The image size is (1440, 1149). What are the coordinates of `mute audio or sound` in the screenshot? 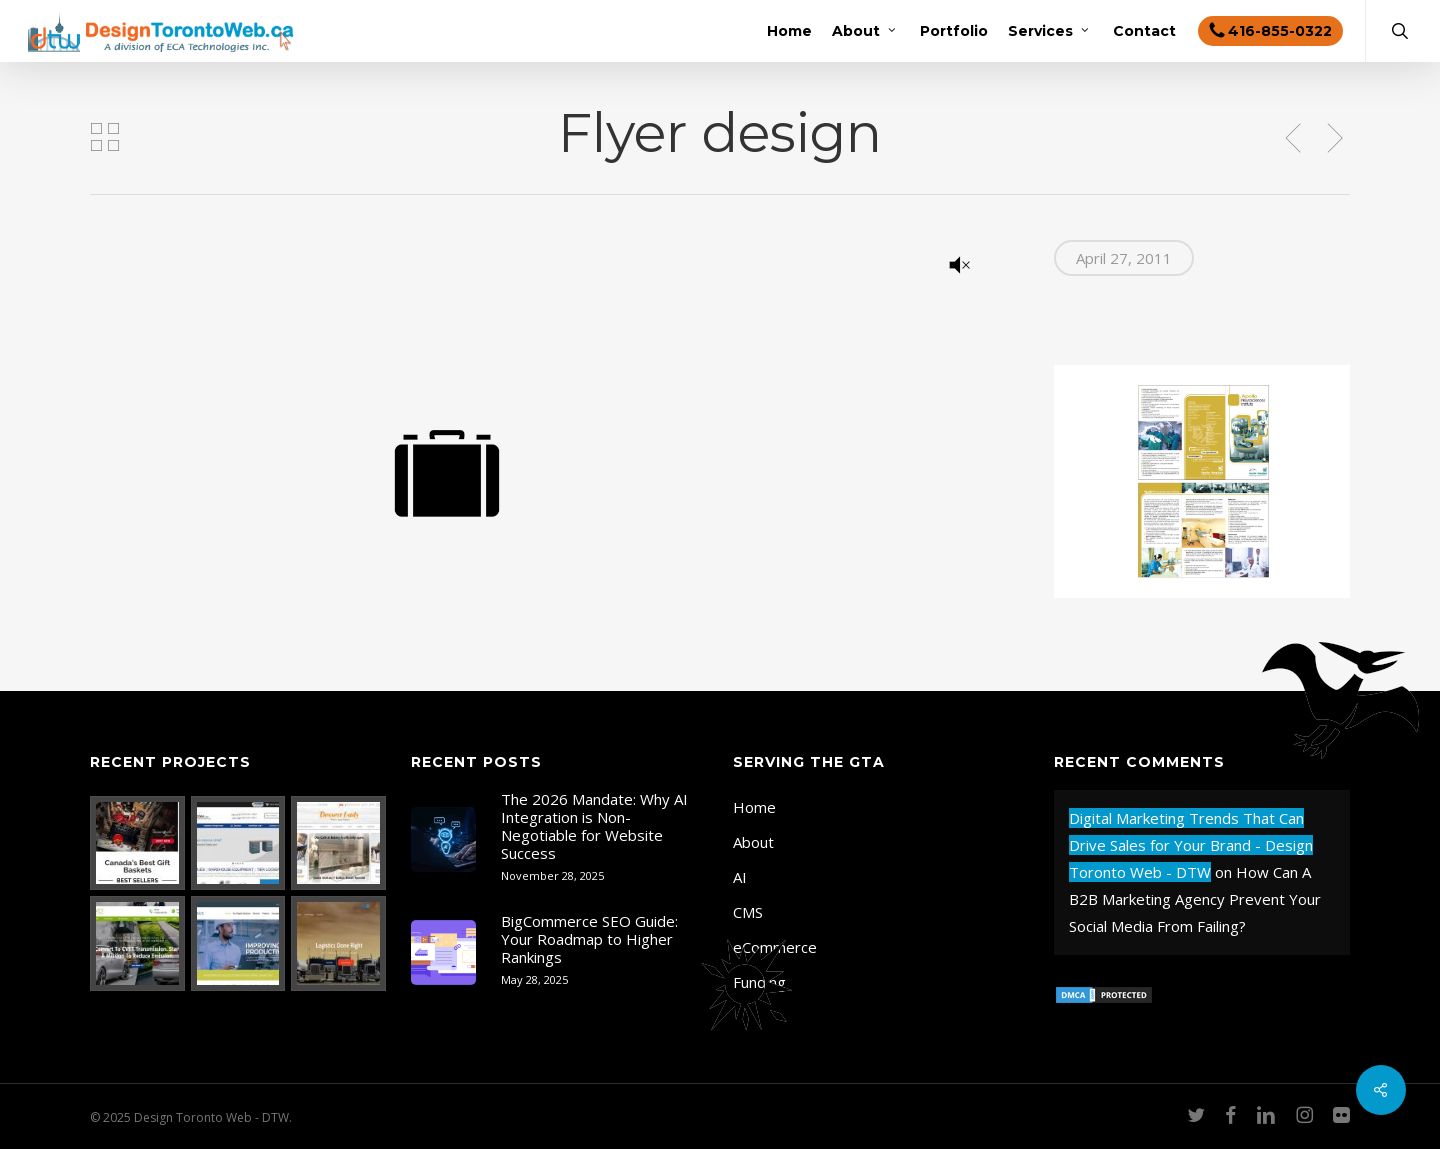 It's located at (959, 265).